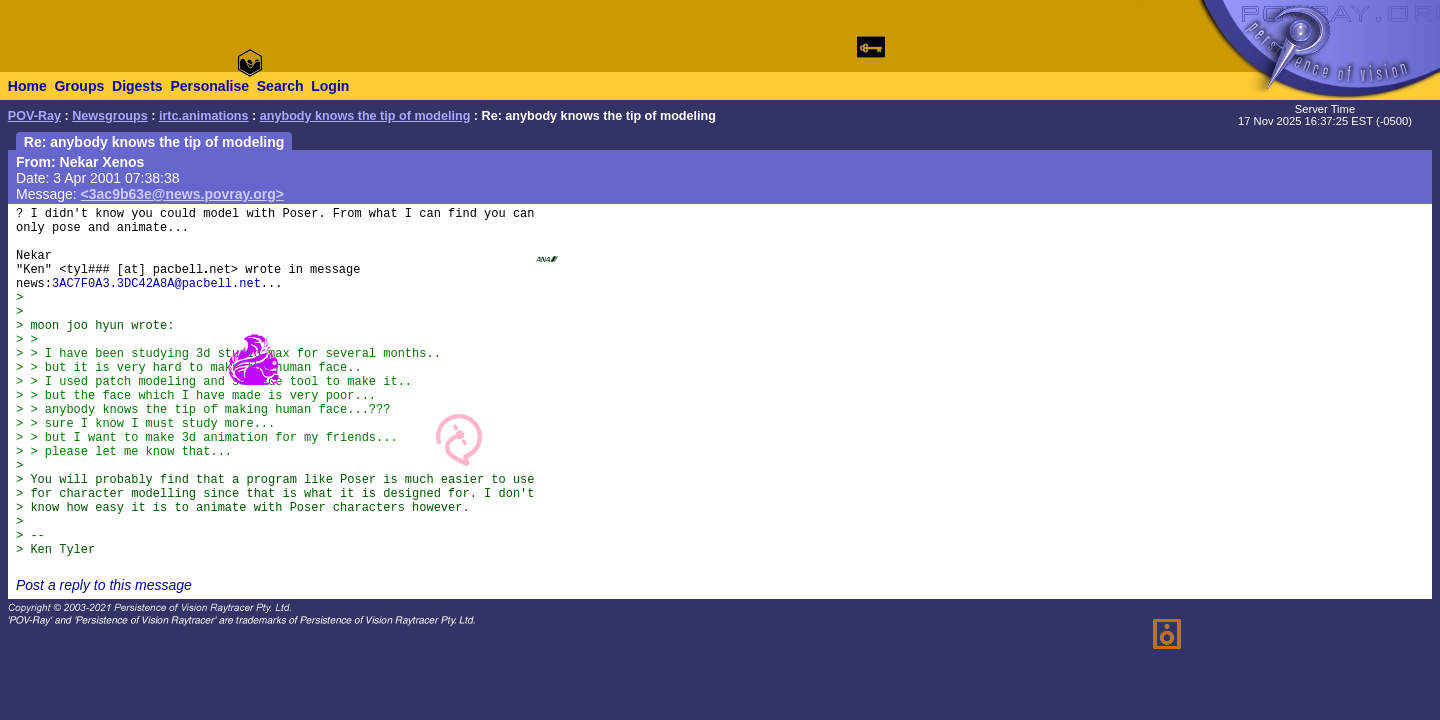 The image size is (1440, 720). Describe the element at coordinates (1167, 634) in the screenshot. I see `adjust speaker or audio output settings` at that location.